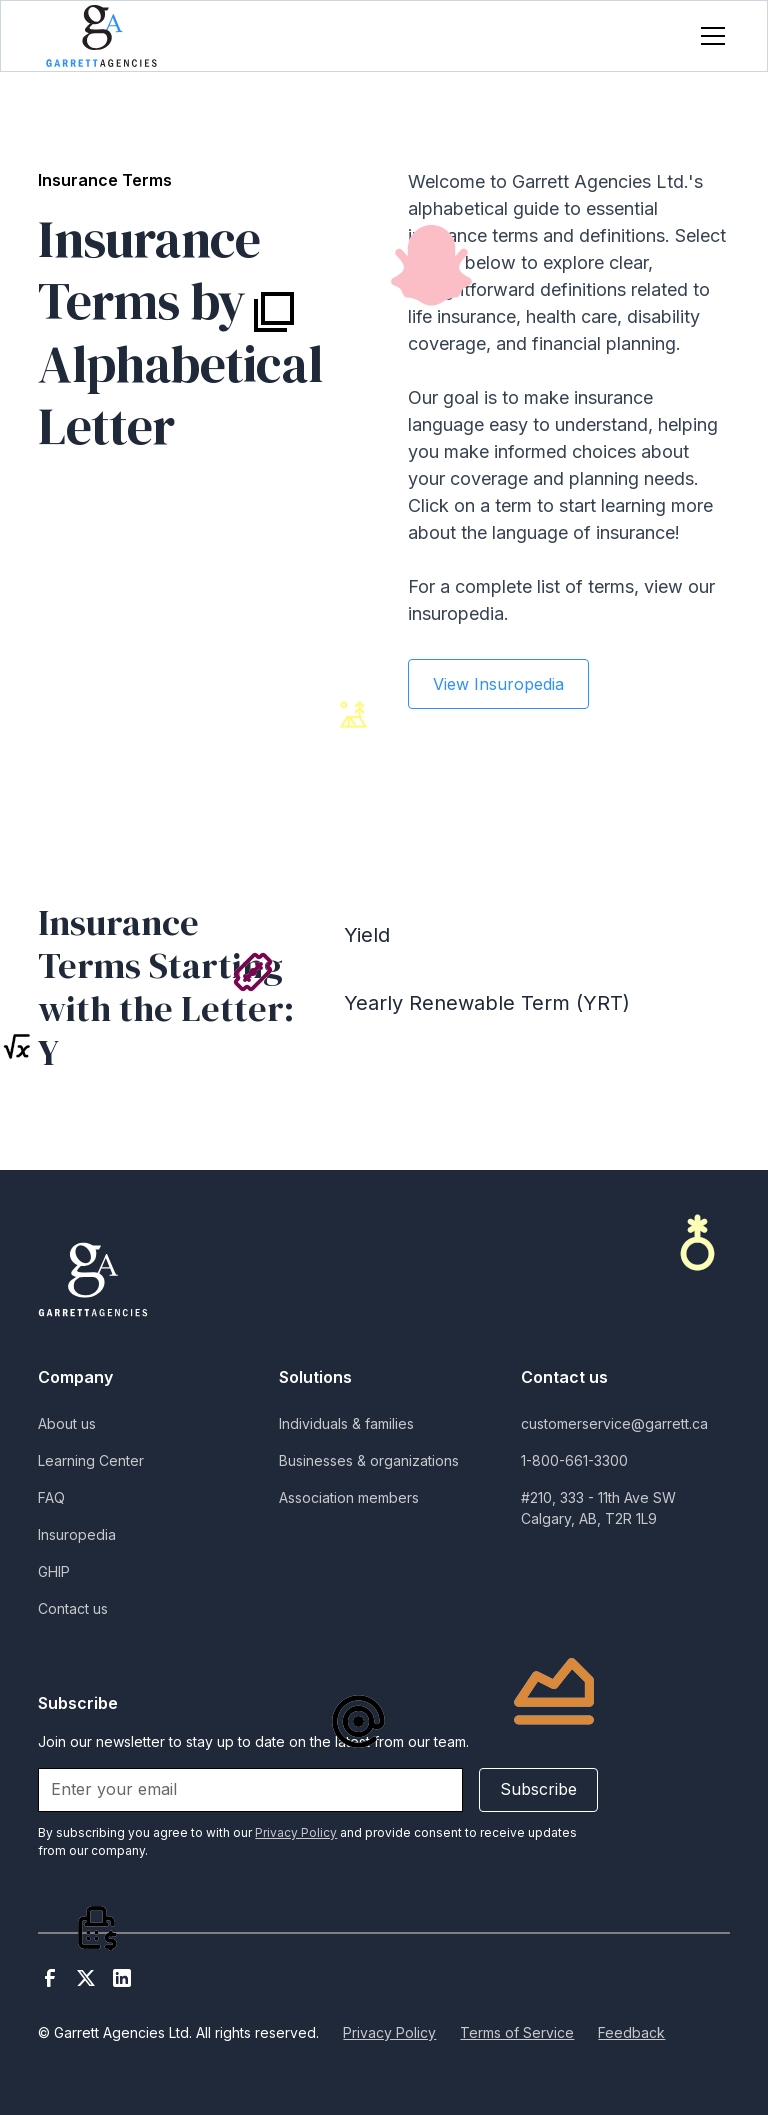  Describe the element at coordinates (358, 1721) in the screenshot. I see `mailgun email service integration` at that location.